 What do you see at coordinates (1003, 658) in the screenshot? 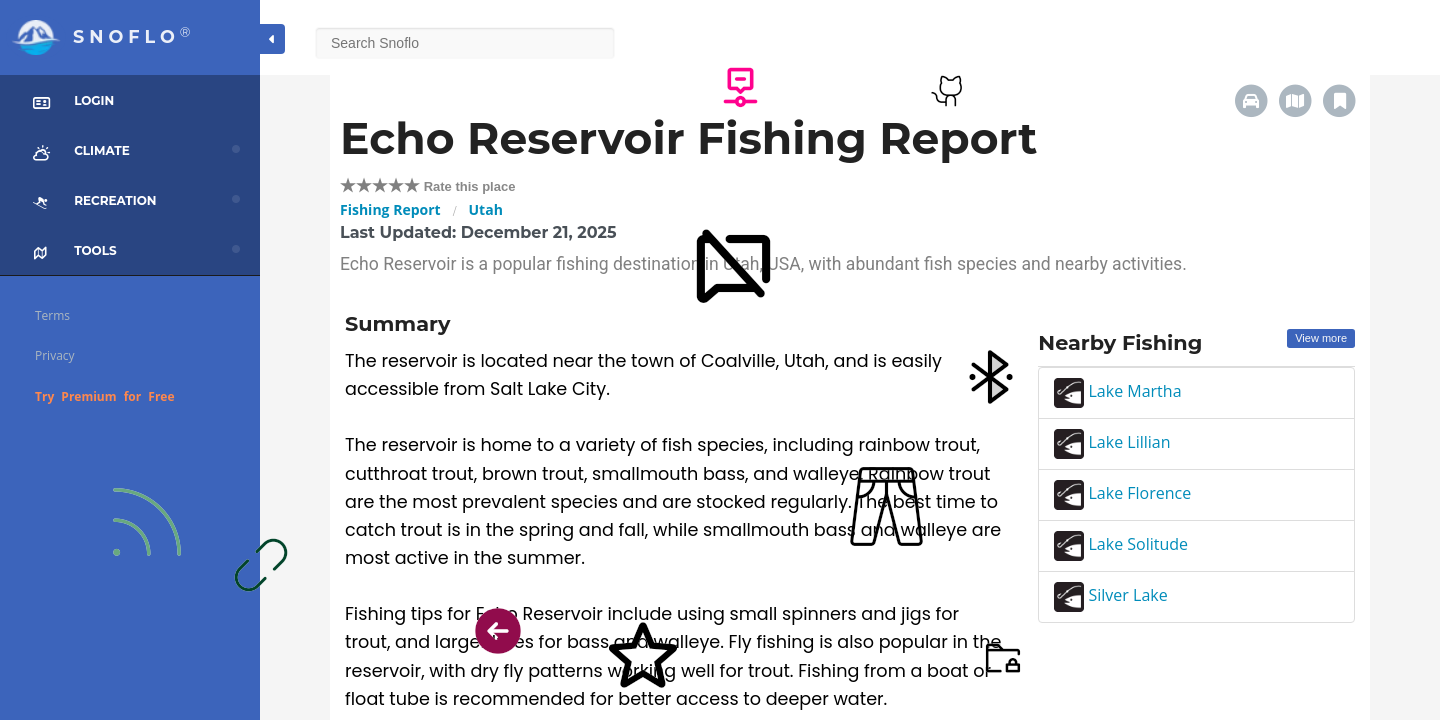
I see `access a password-protected folder` at bounding box center [1003, 658].